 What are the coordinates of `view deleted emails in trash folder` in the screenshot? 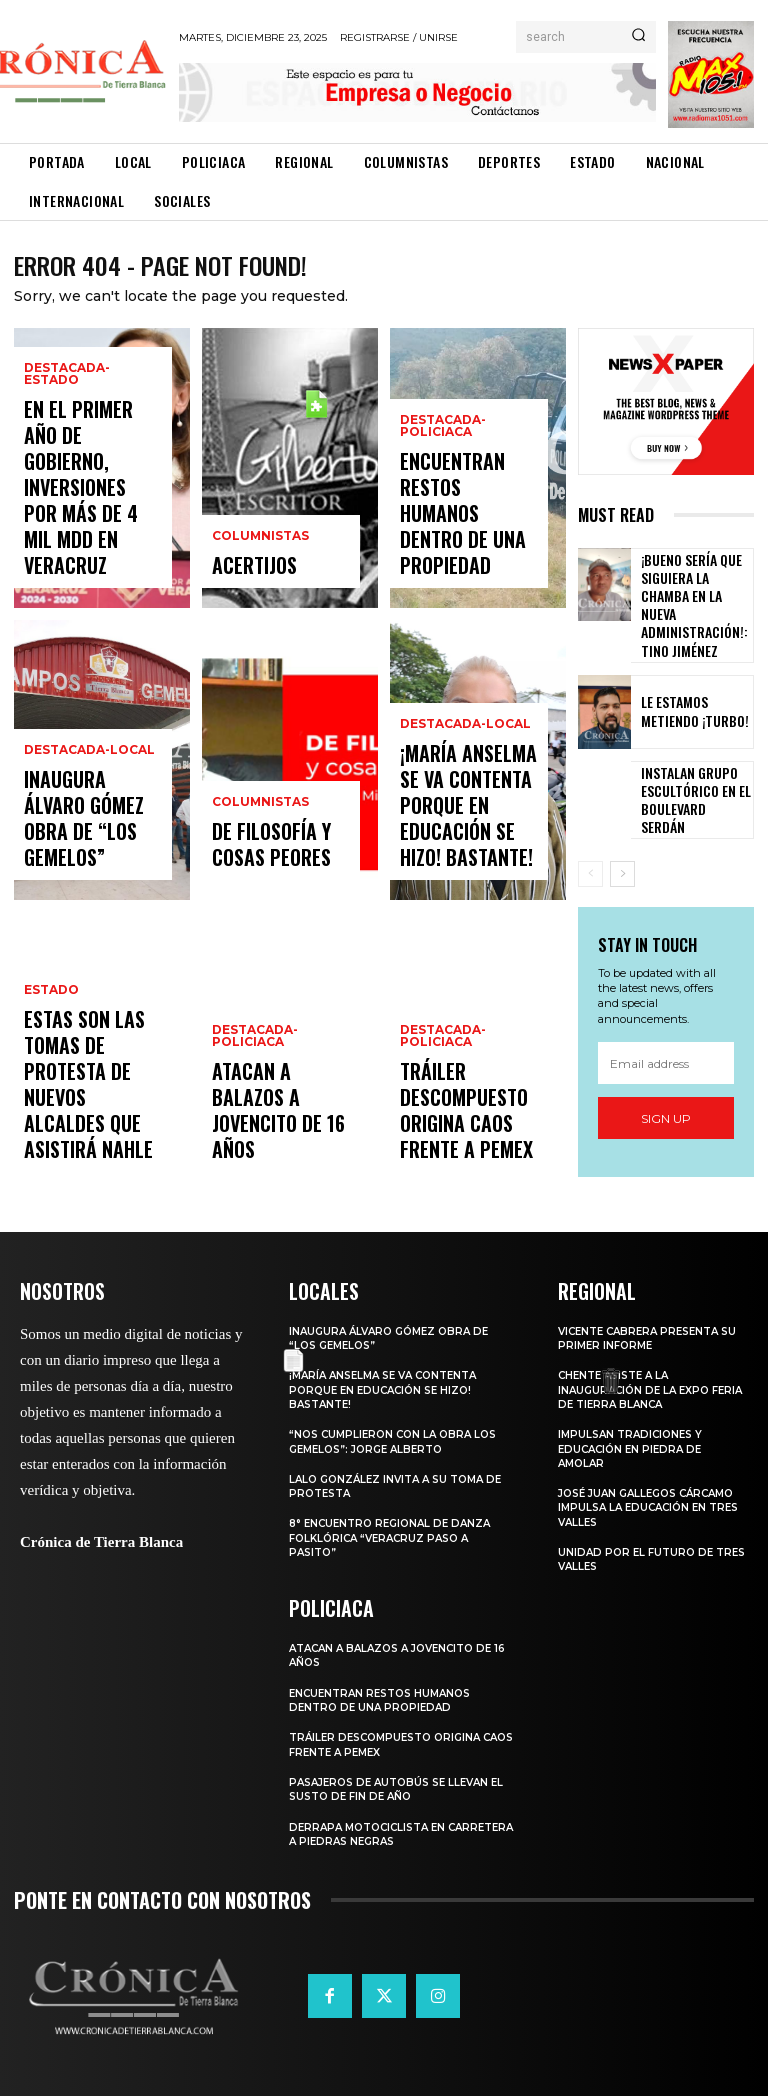 It's located at (611, 1381).